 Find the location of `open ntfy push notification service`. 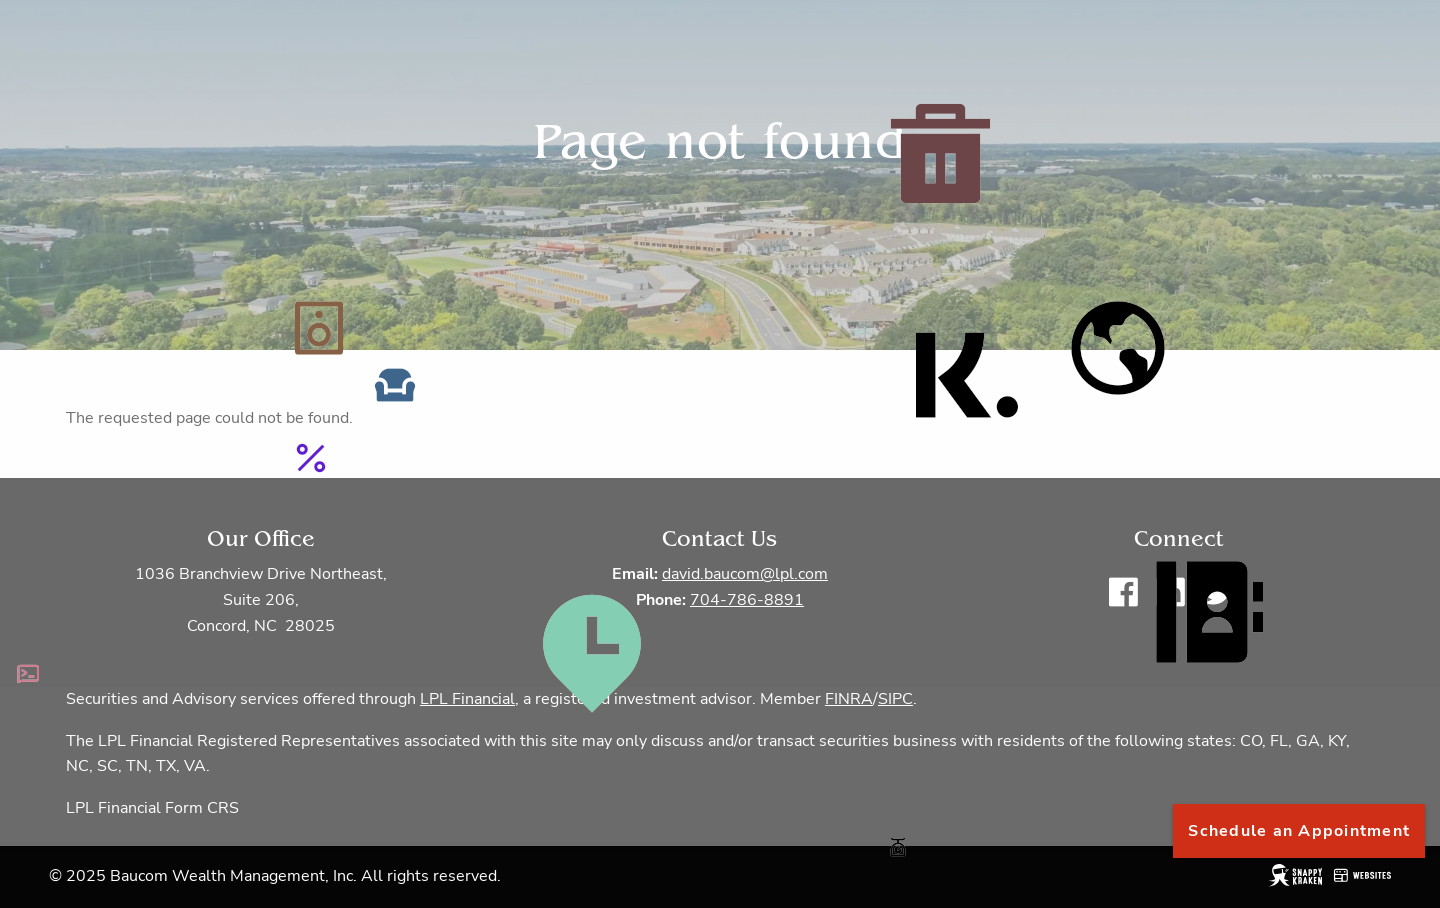

open ntfy push notification service is located at coordinates (28, 674).